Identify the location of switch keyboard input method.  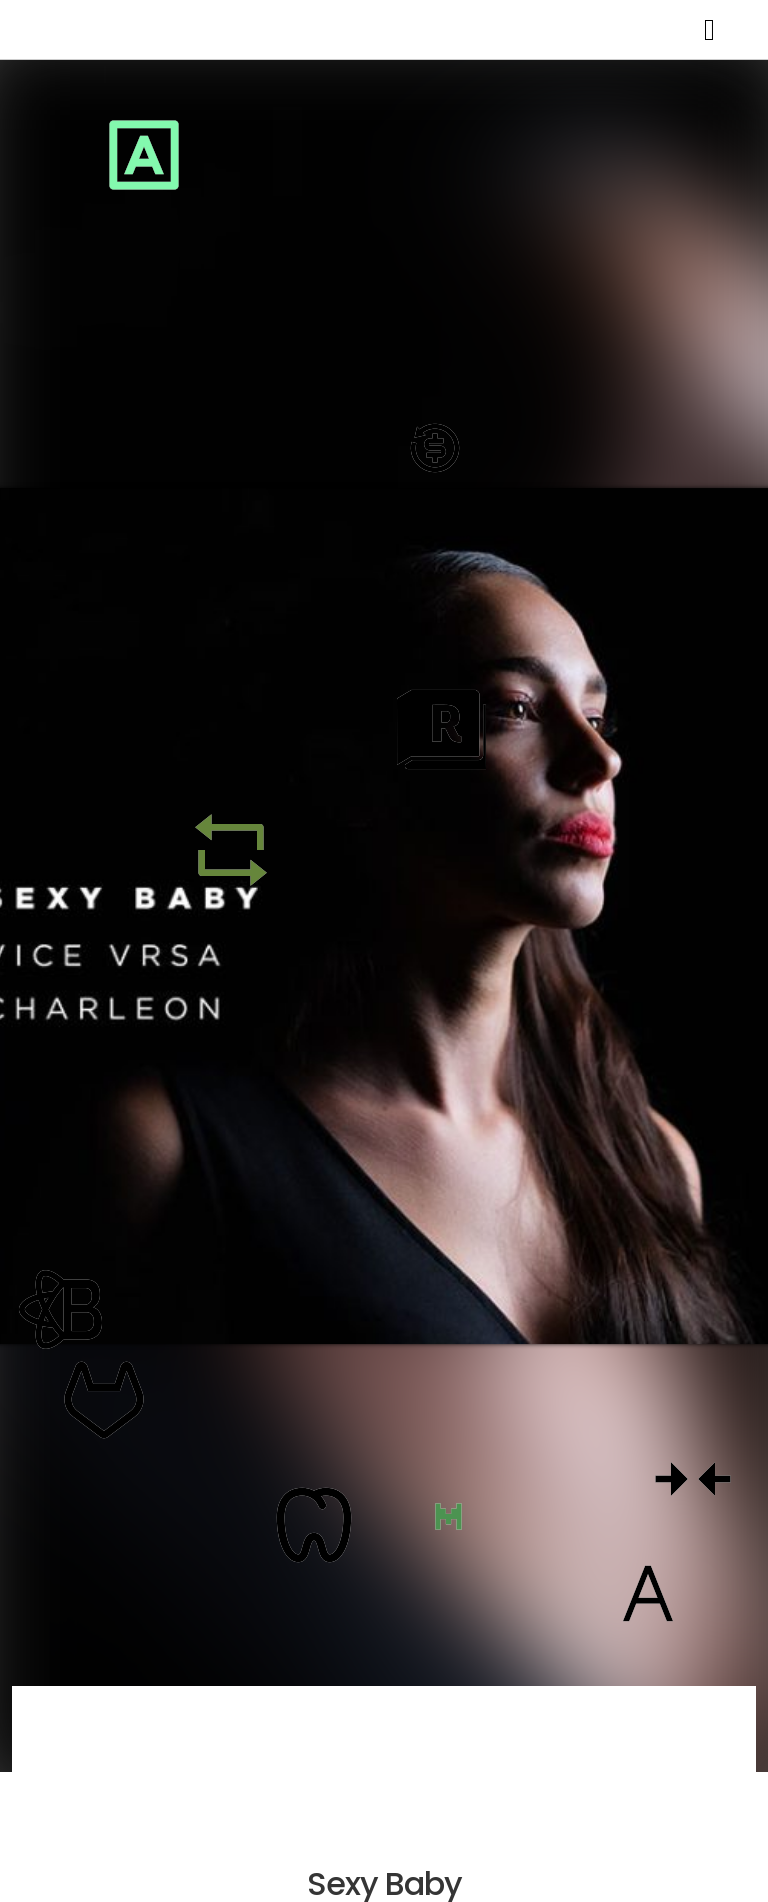
(144, 155).